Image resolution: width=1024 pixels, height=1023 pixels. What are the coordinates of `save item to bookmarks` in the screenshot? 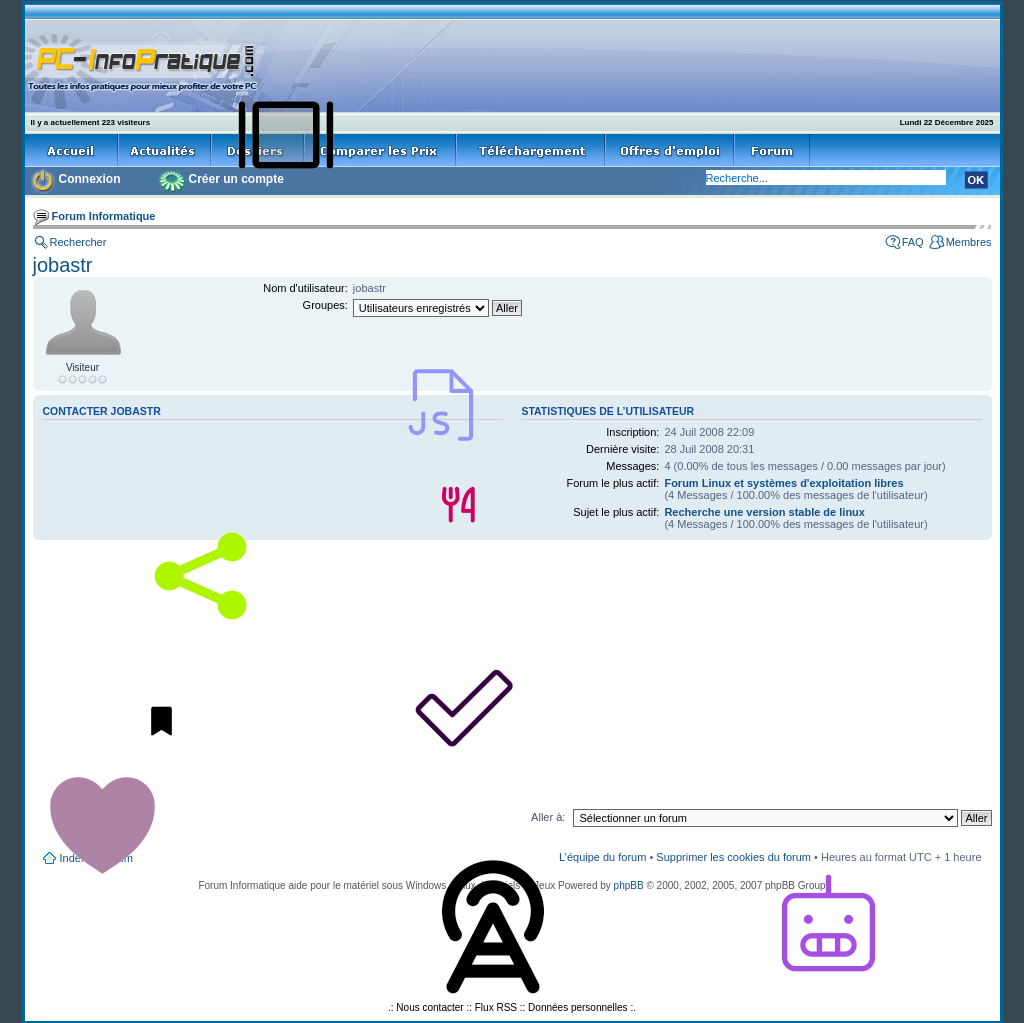 It's located at (161, 720).